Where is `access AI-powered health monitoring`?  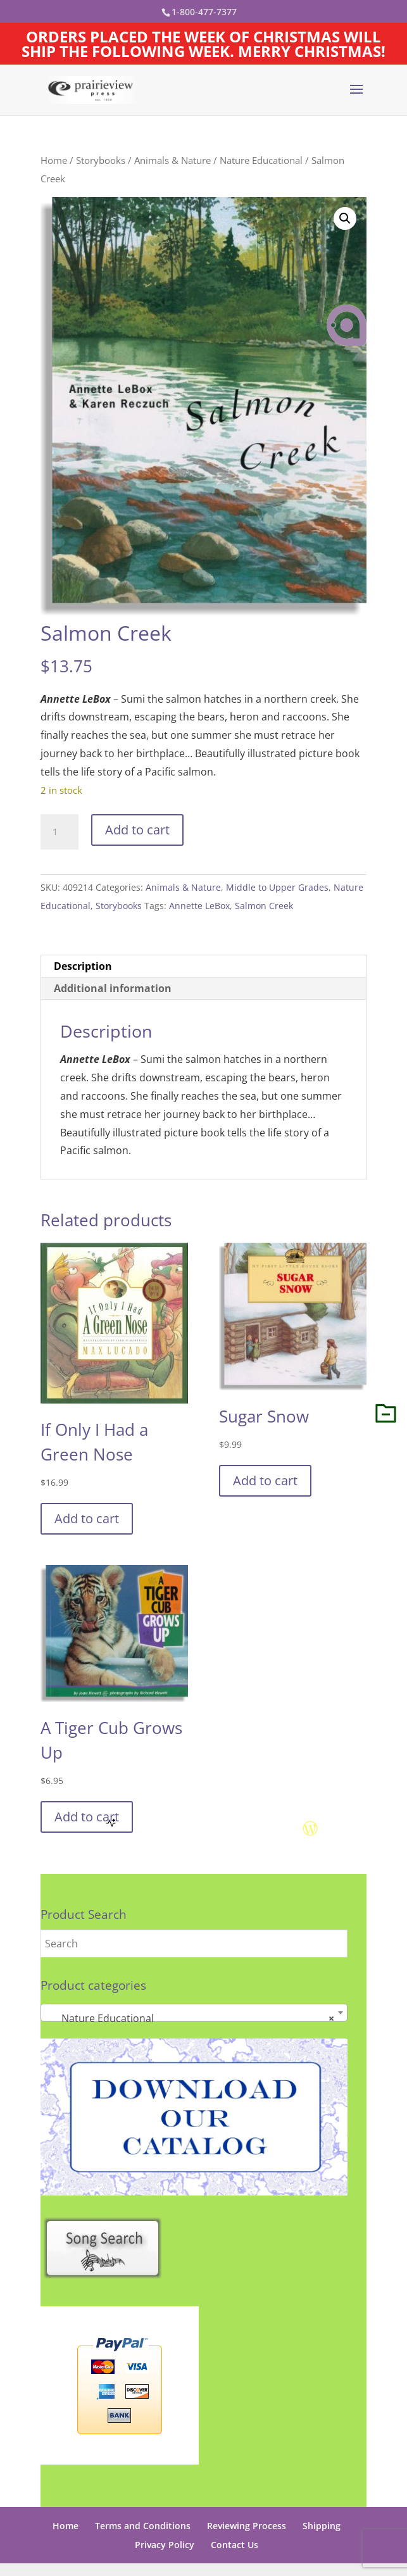 access AI-powered health monitoring is located at coordinates (111, 1823).